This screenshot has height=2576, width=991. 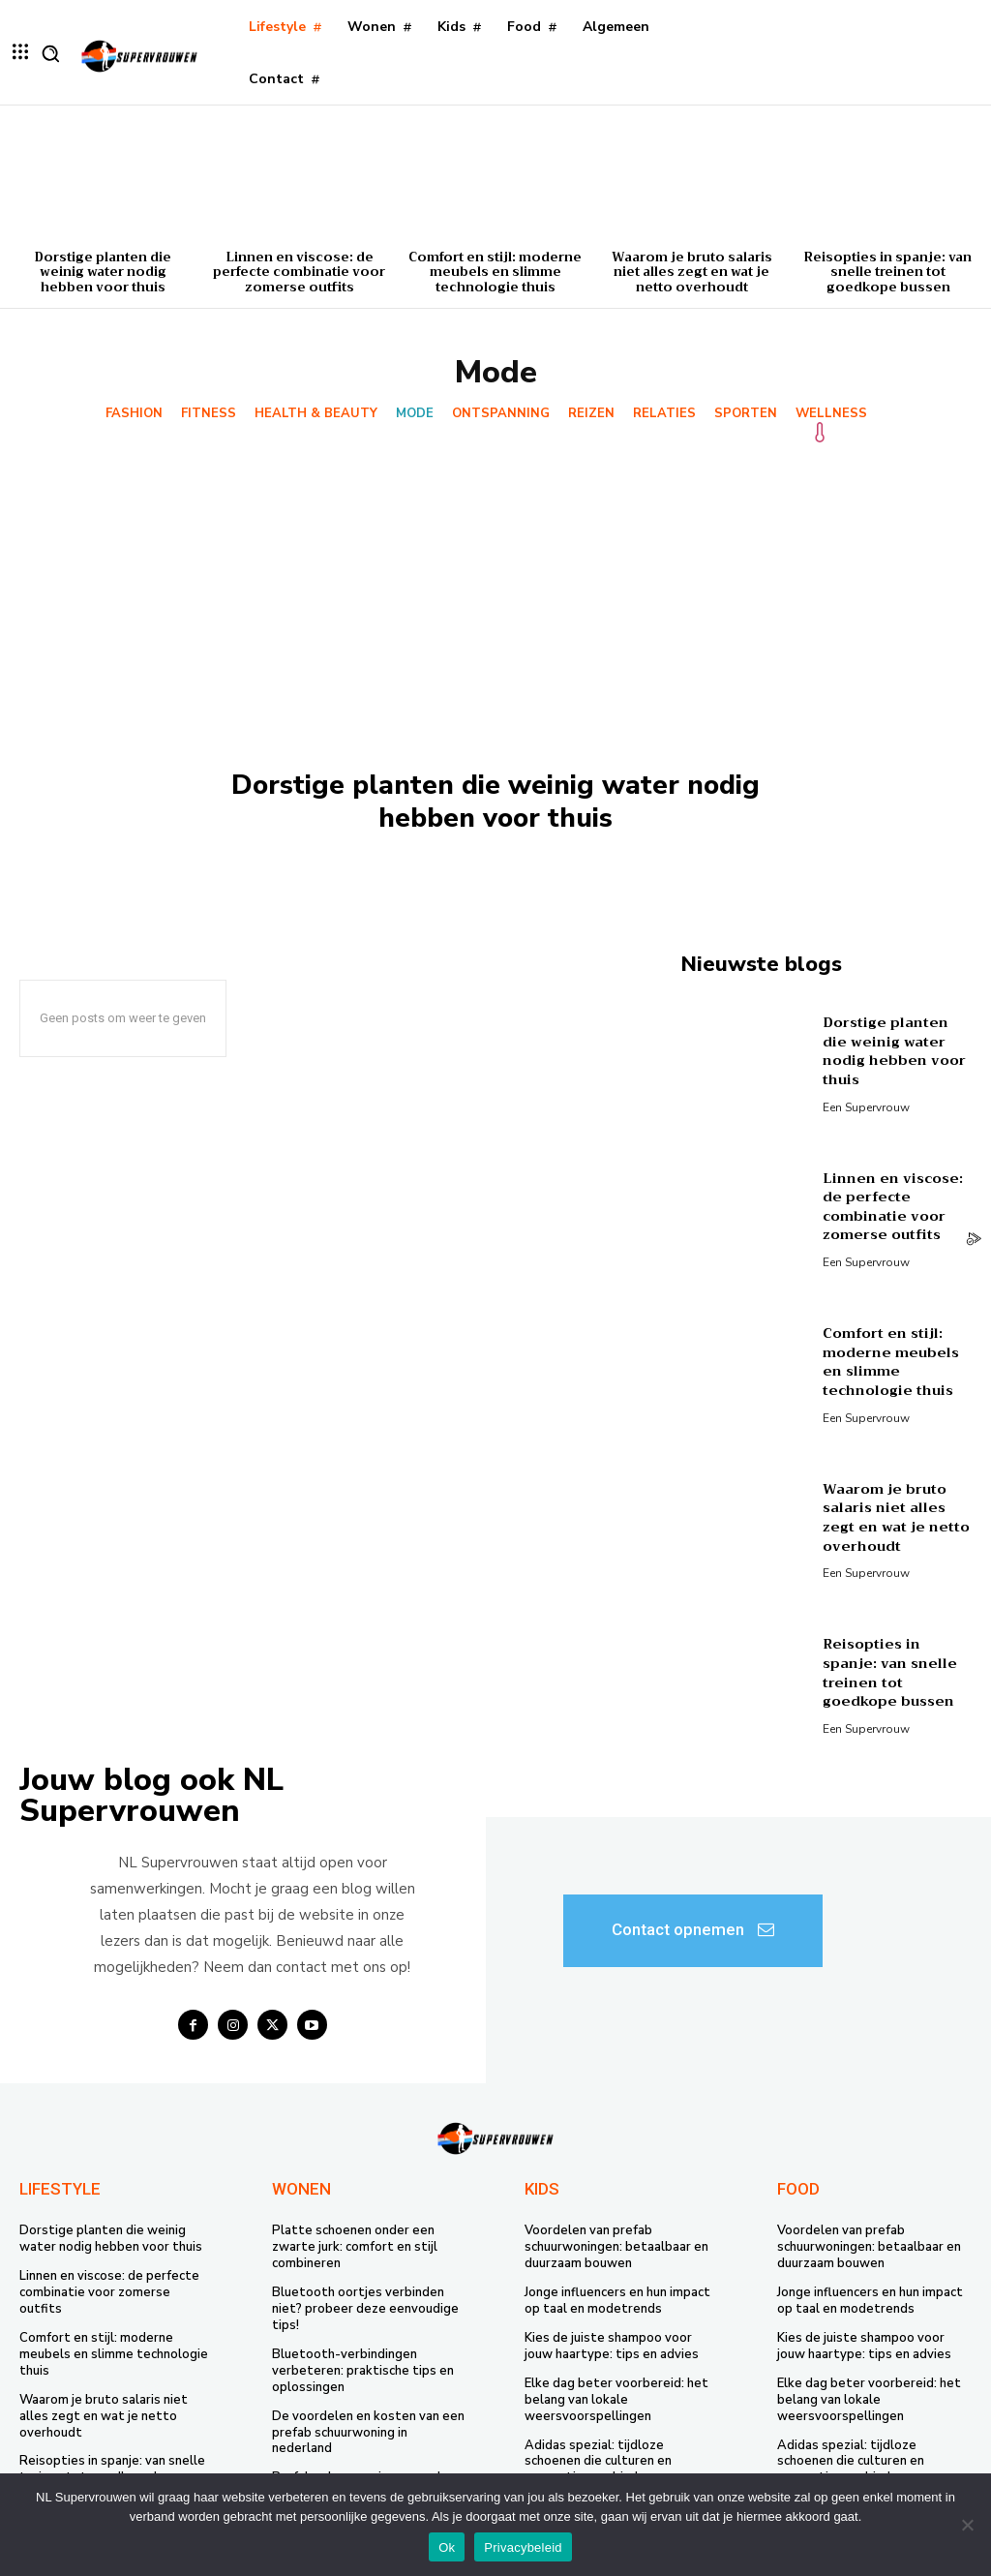 What do you see at coordinates (820, 432) in the screenshot?
I see `view current temperature` at bounding box center [820, 432].